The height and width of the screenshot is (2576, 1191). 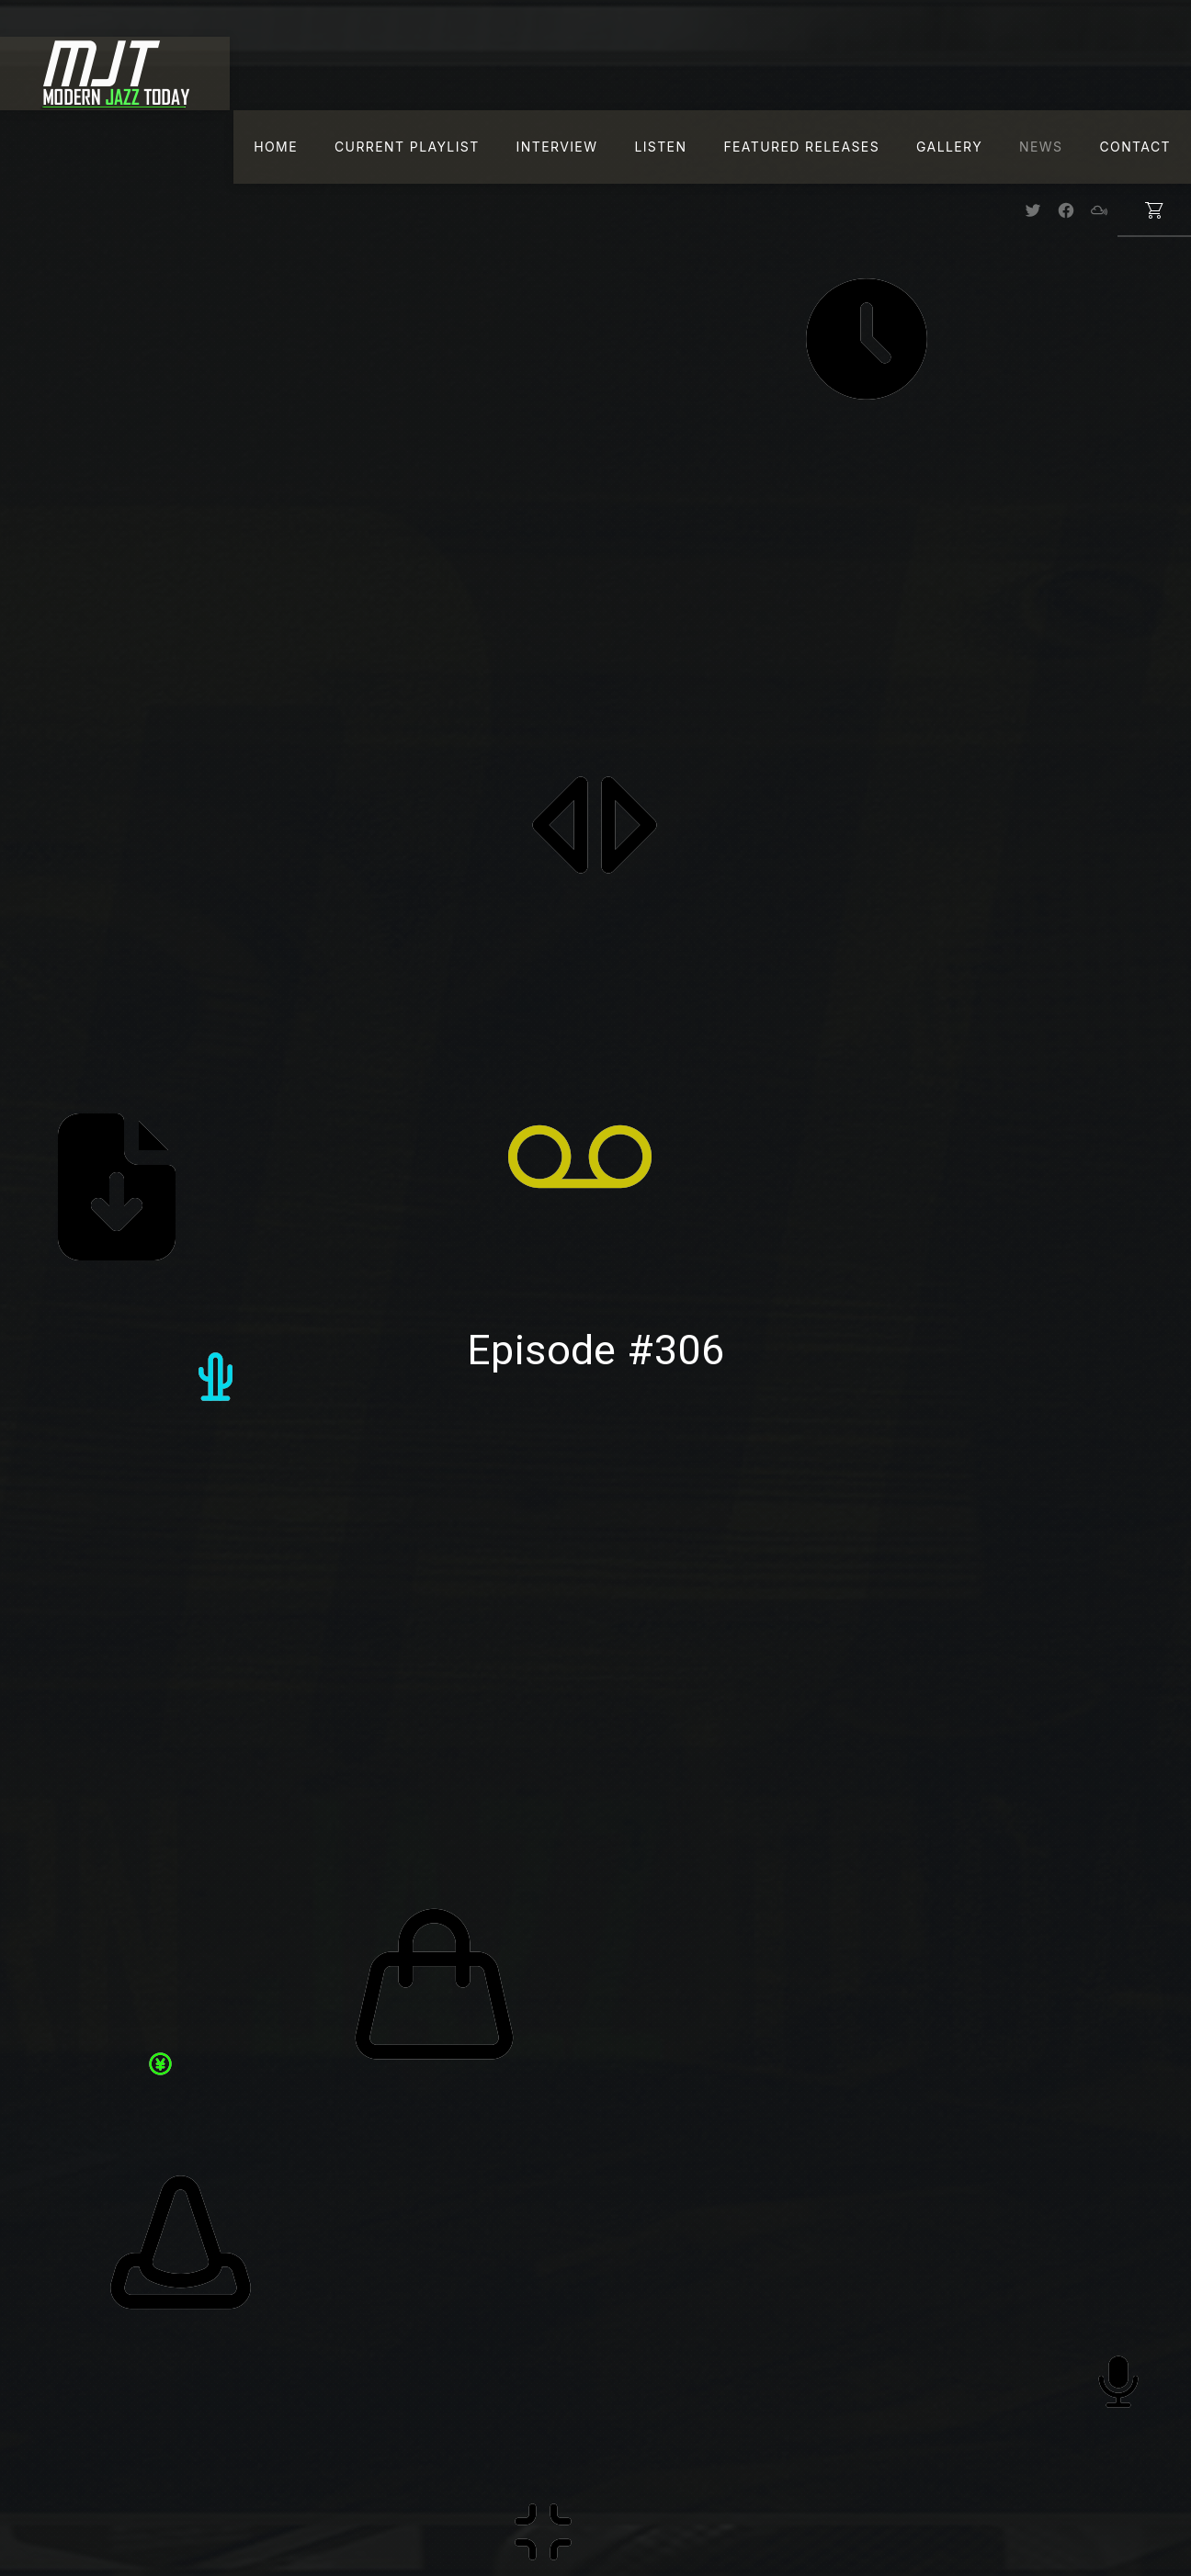 I want to click on view your shopping bag, so click(x=434, y=1987).